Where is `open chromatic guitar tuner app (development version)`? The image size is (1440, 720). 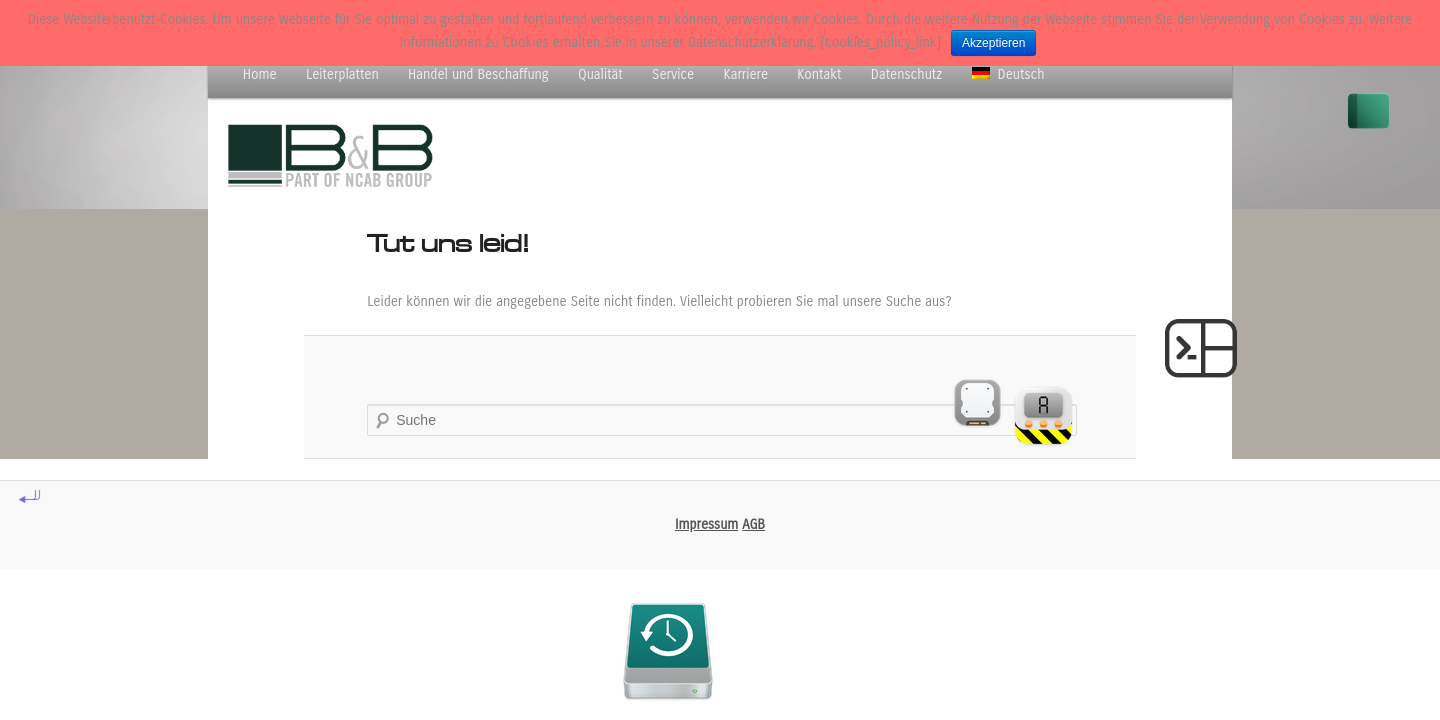 open chromatic guitar tuner app (development version) is located at coordinates (1043, 415).